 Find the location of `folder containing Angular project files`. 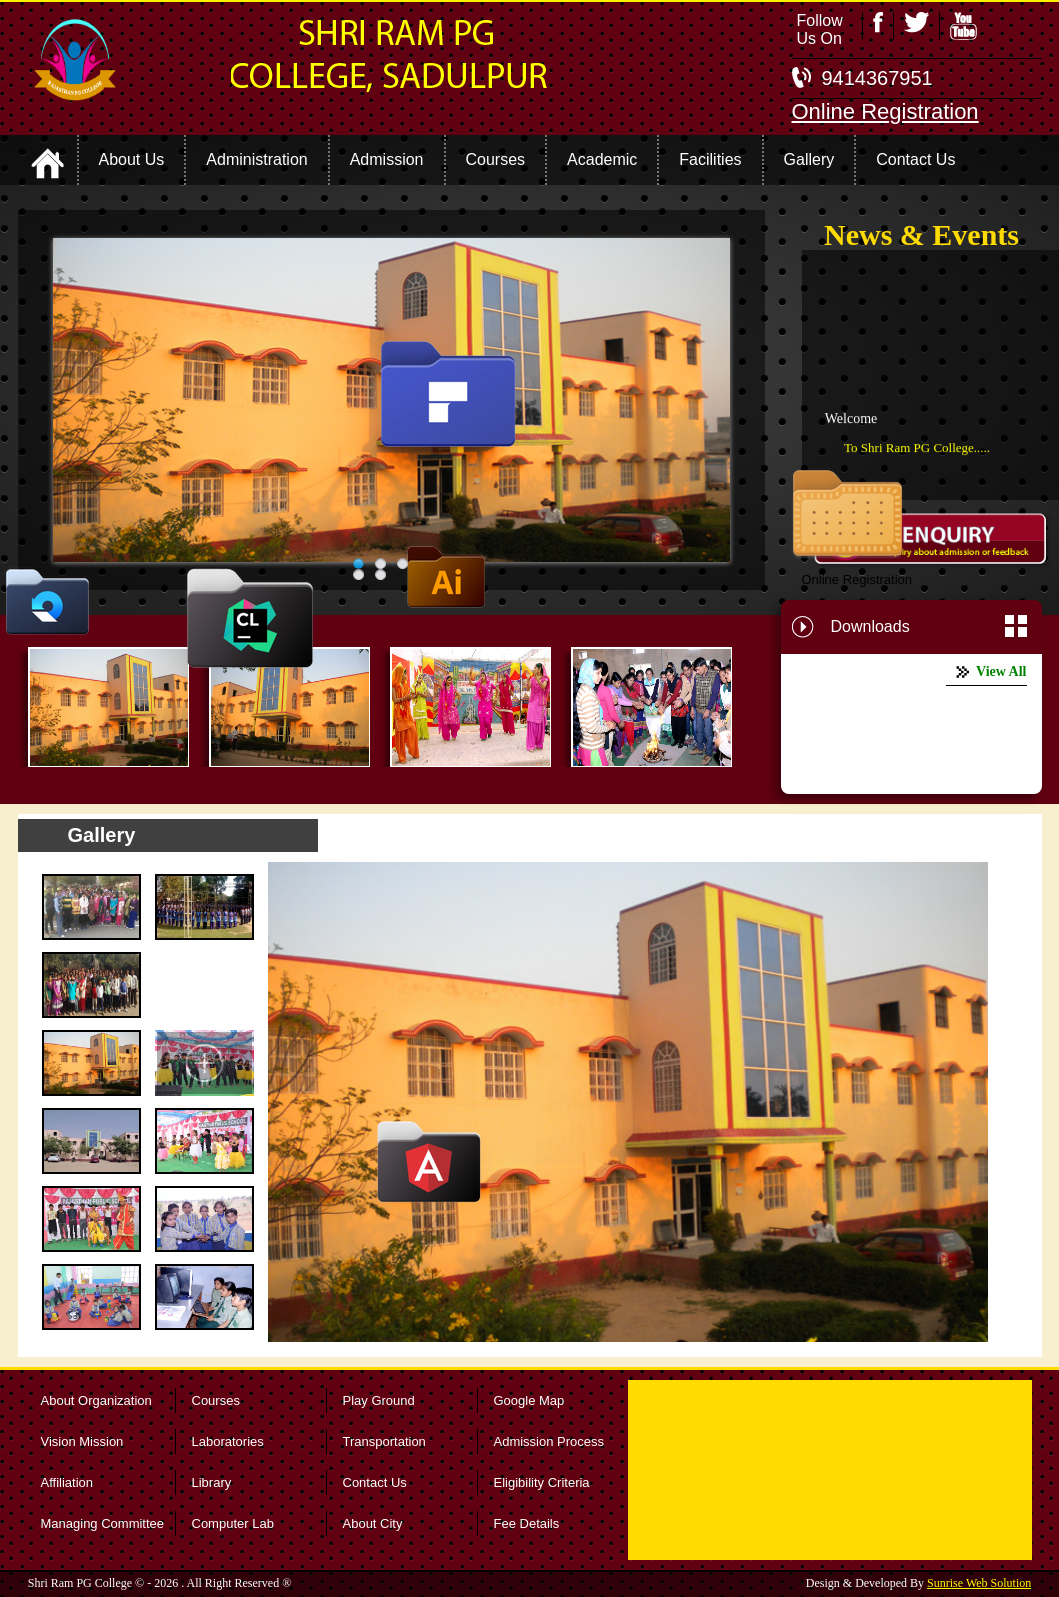

folder containing Angular project files is located at coordinates (428, 1164).